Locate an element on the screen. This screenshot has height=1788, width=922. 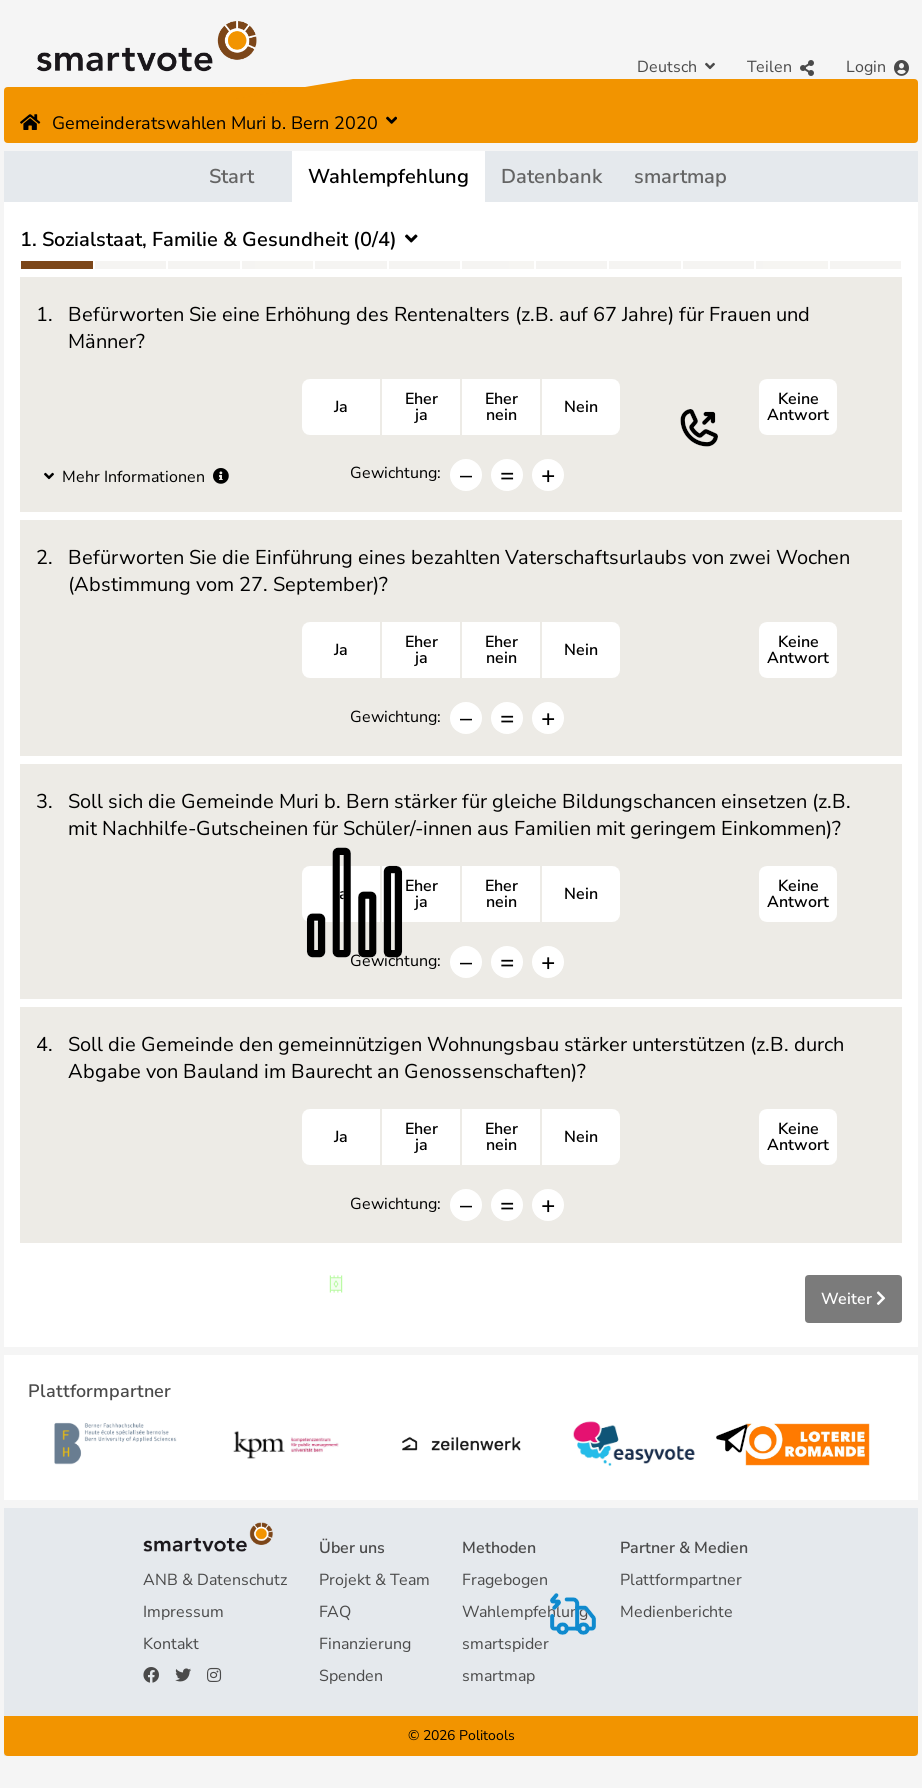
select electric vehicle delivery option is located at coordinates (573, 1614).